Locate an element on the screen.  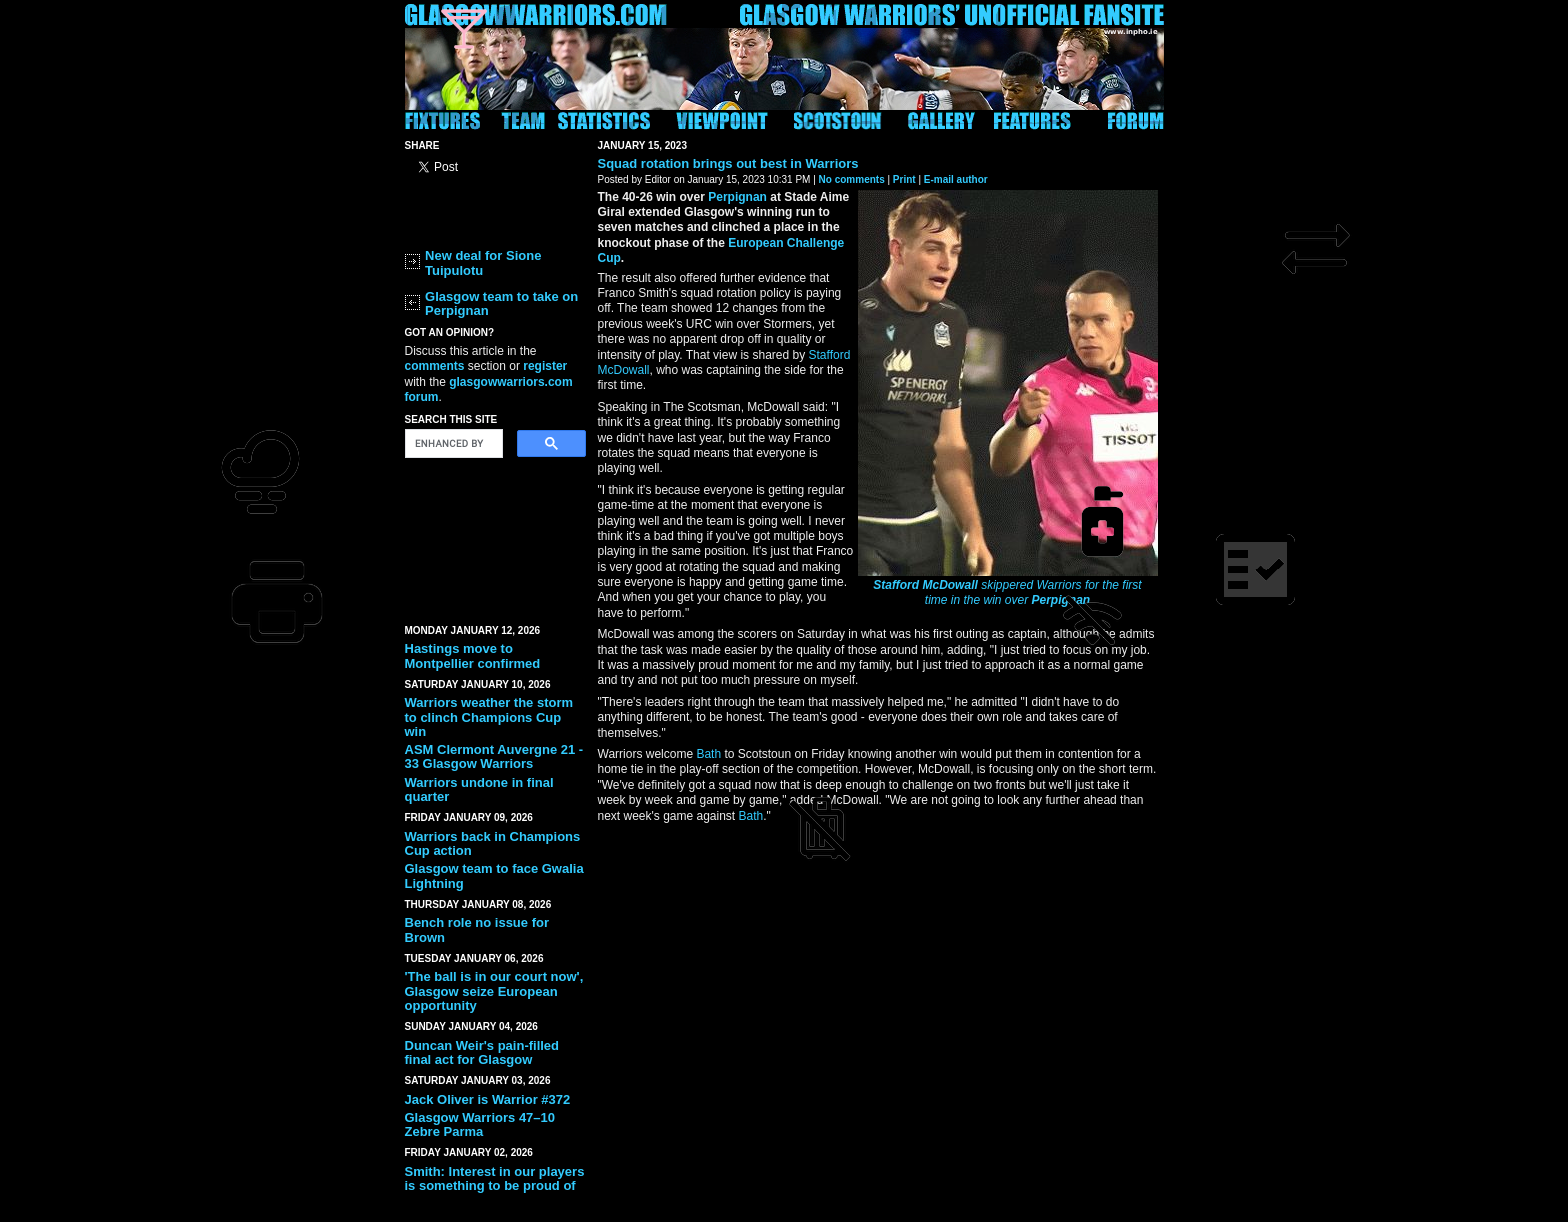
luggage not allowed in this area is located at coordinates (822, 828).